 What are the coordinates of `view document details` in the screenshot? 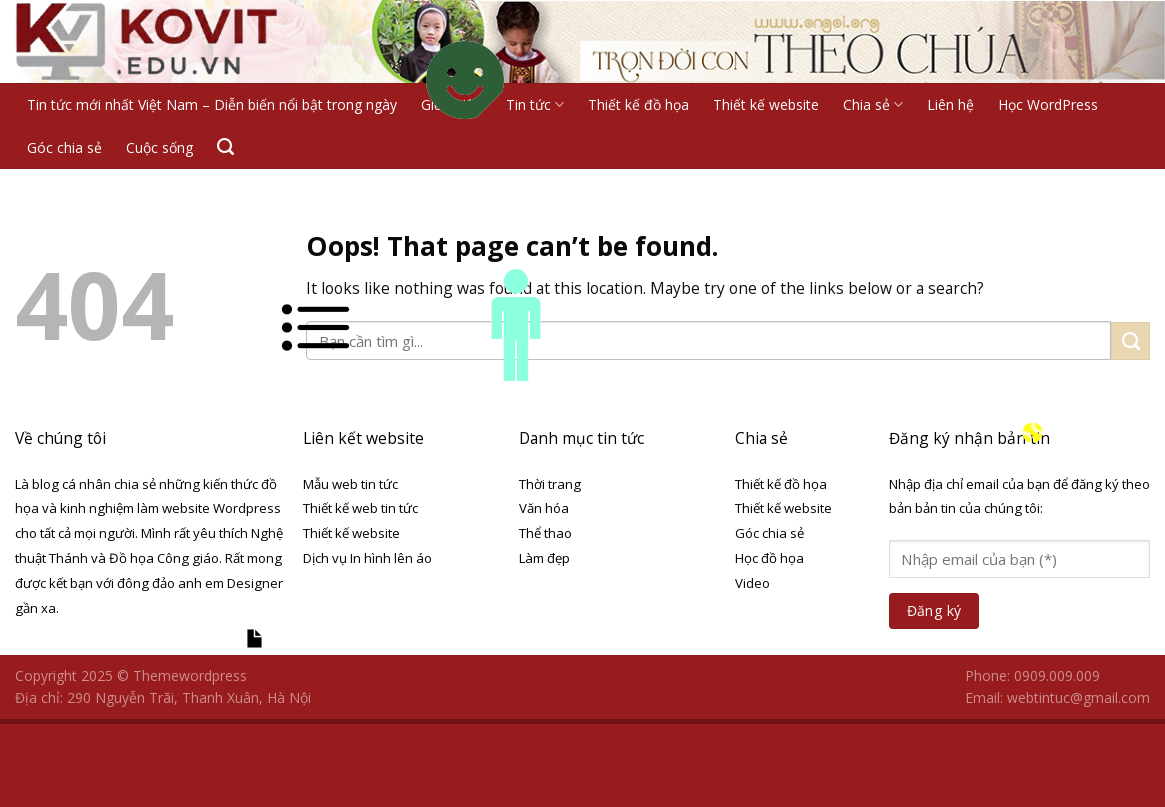 It's located at (254, 638).